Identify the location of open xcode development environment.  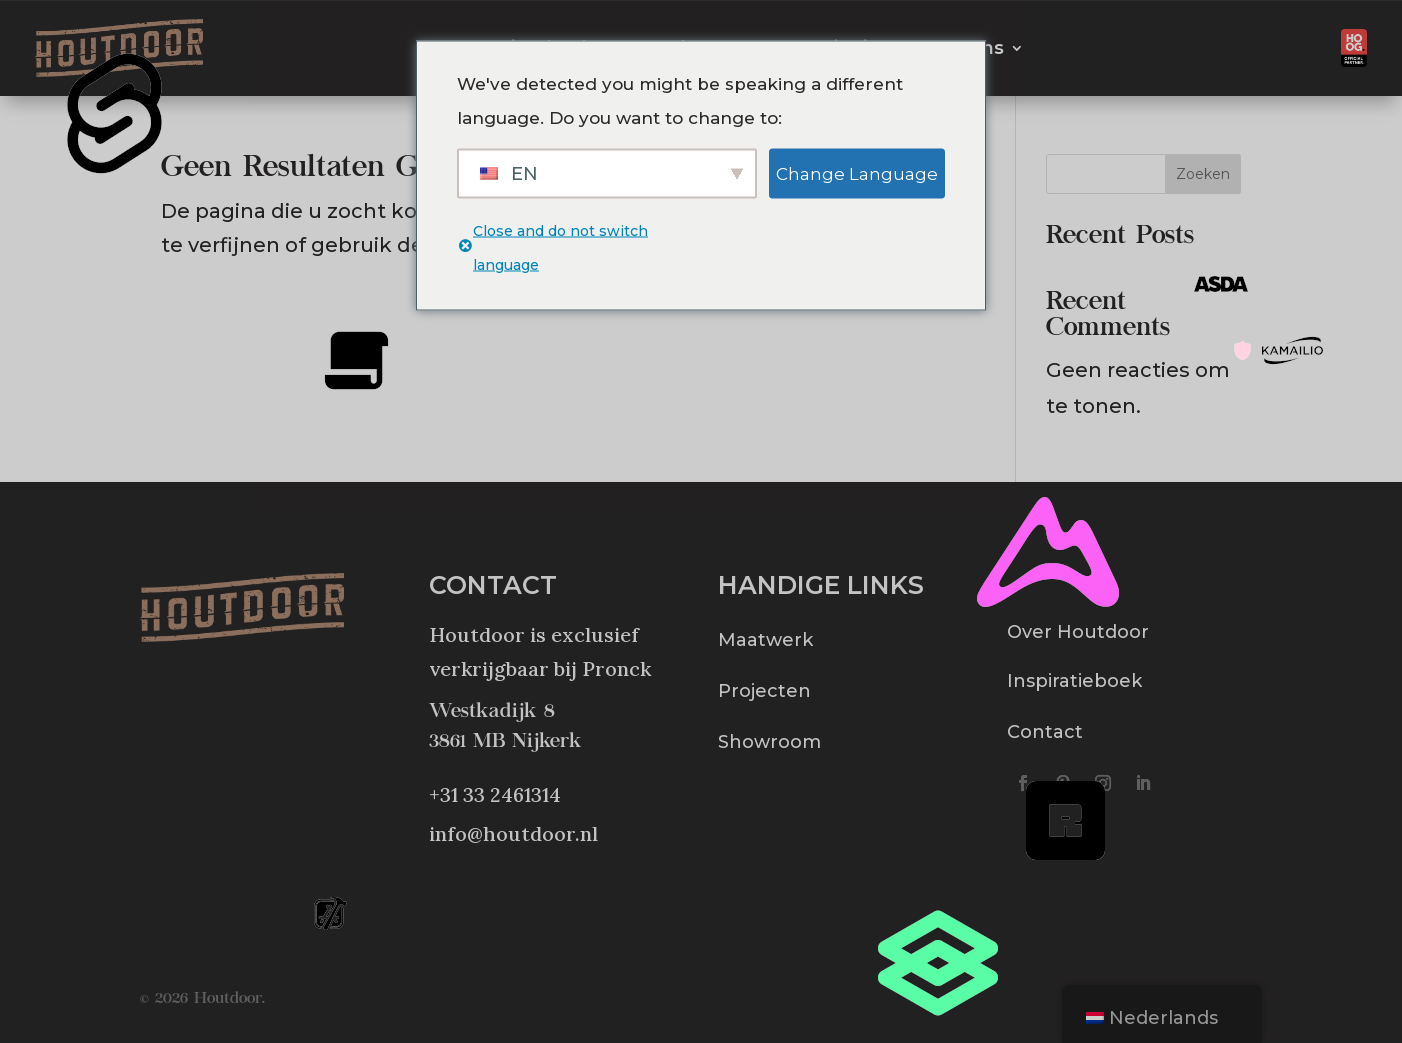
(330, 913).